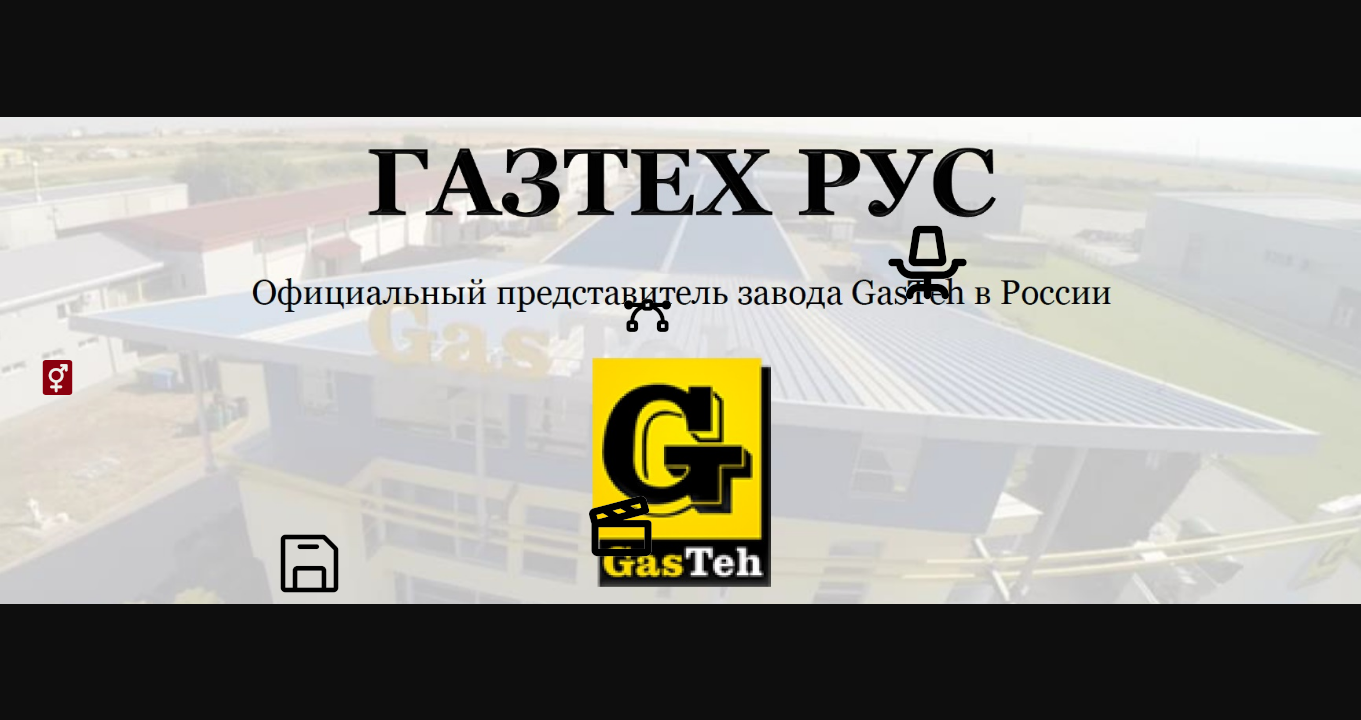 This screenshot has width=1361, height=720. Describe the element at coordinates (927, 262) in the screenshot. I see `access workspace or office settings` at that location.